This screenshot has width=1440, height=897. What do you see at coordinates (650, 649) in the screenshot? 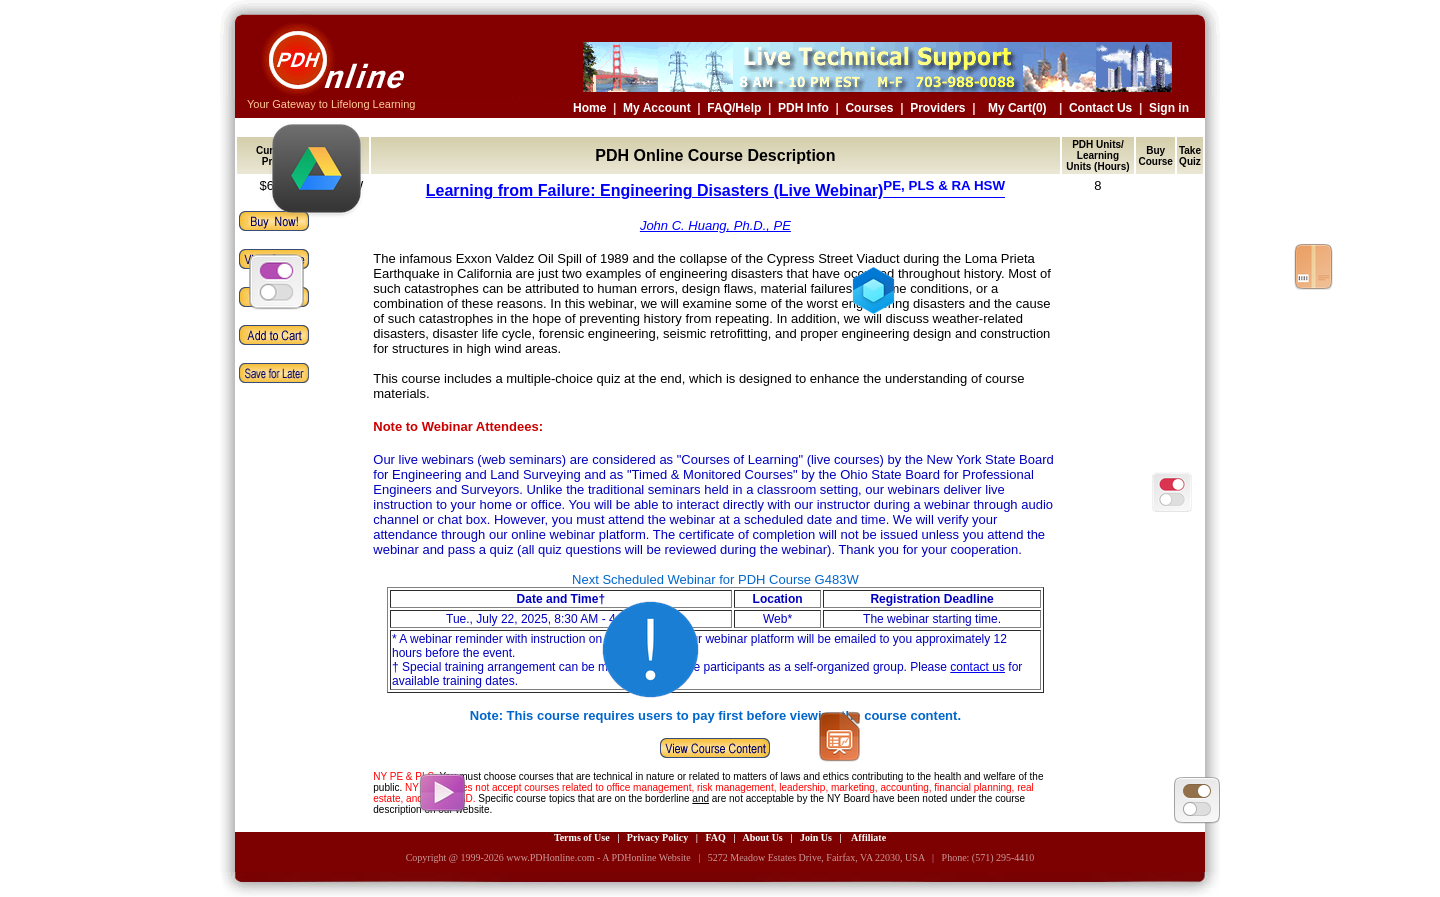
I see `mark an email as important` at bounding box center [650, 649].